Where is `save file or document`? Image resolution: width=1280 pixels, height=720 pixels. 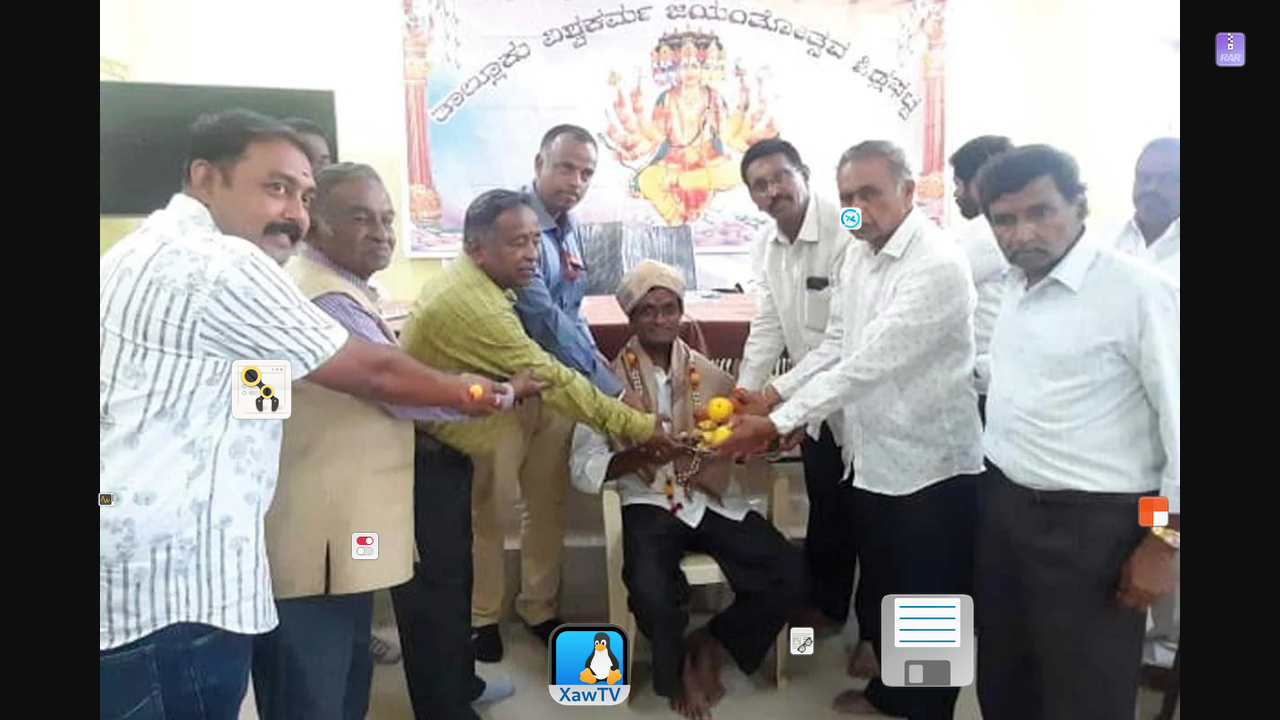 save file or document is located at coordinates (927, 640).